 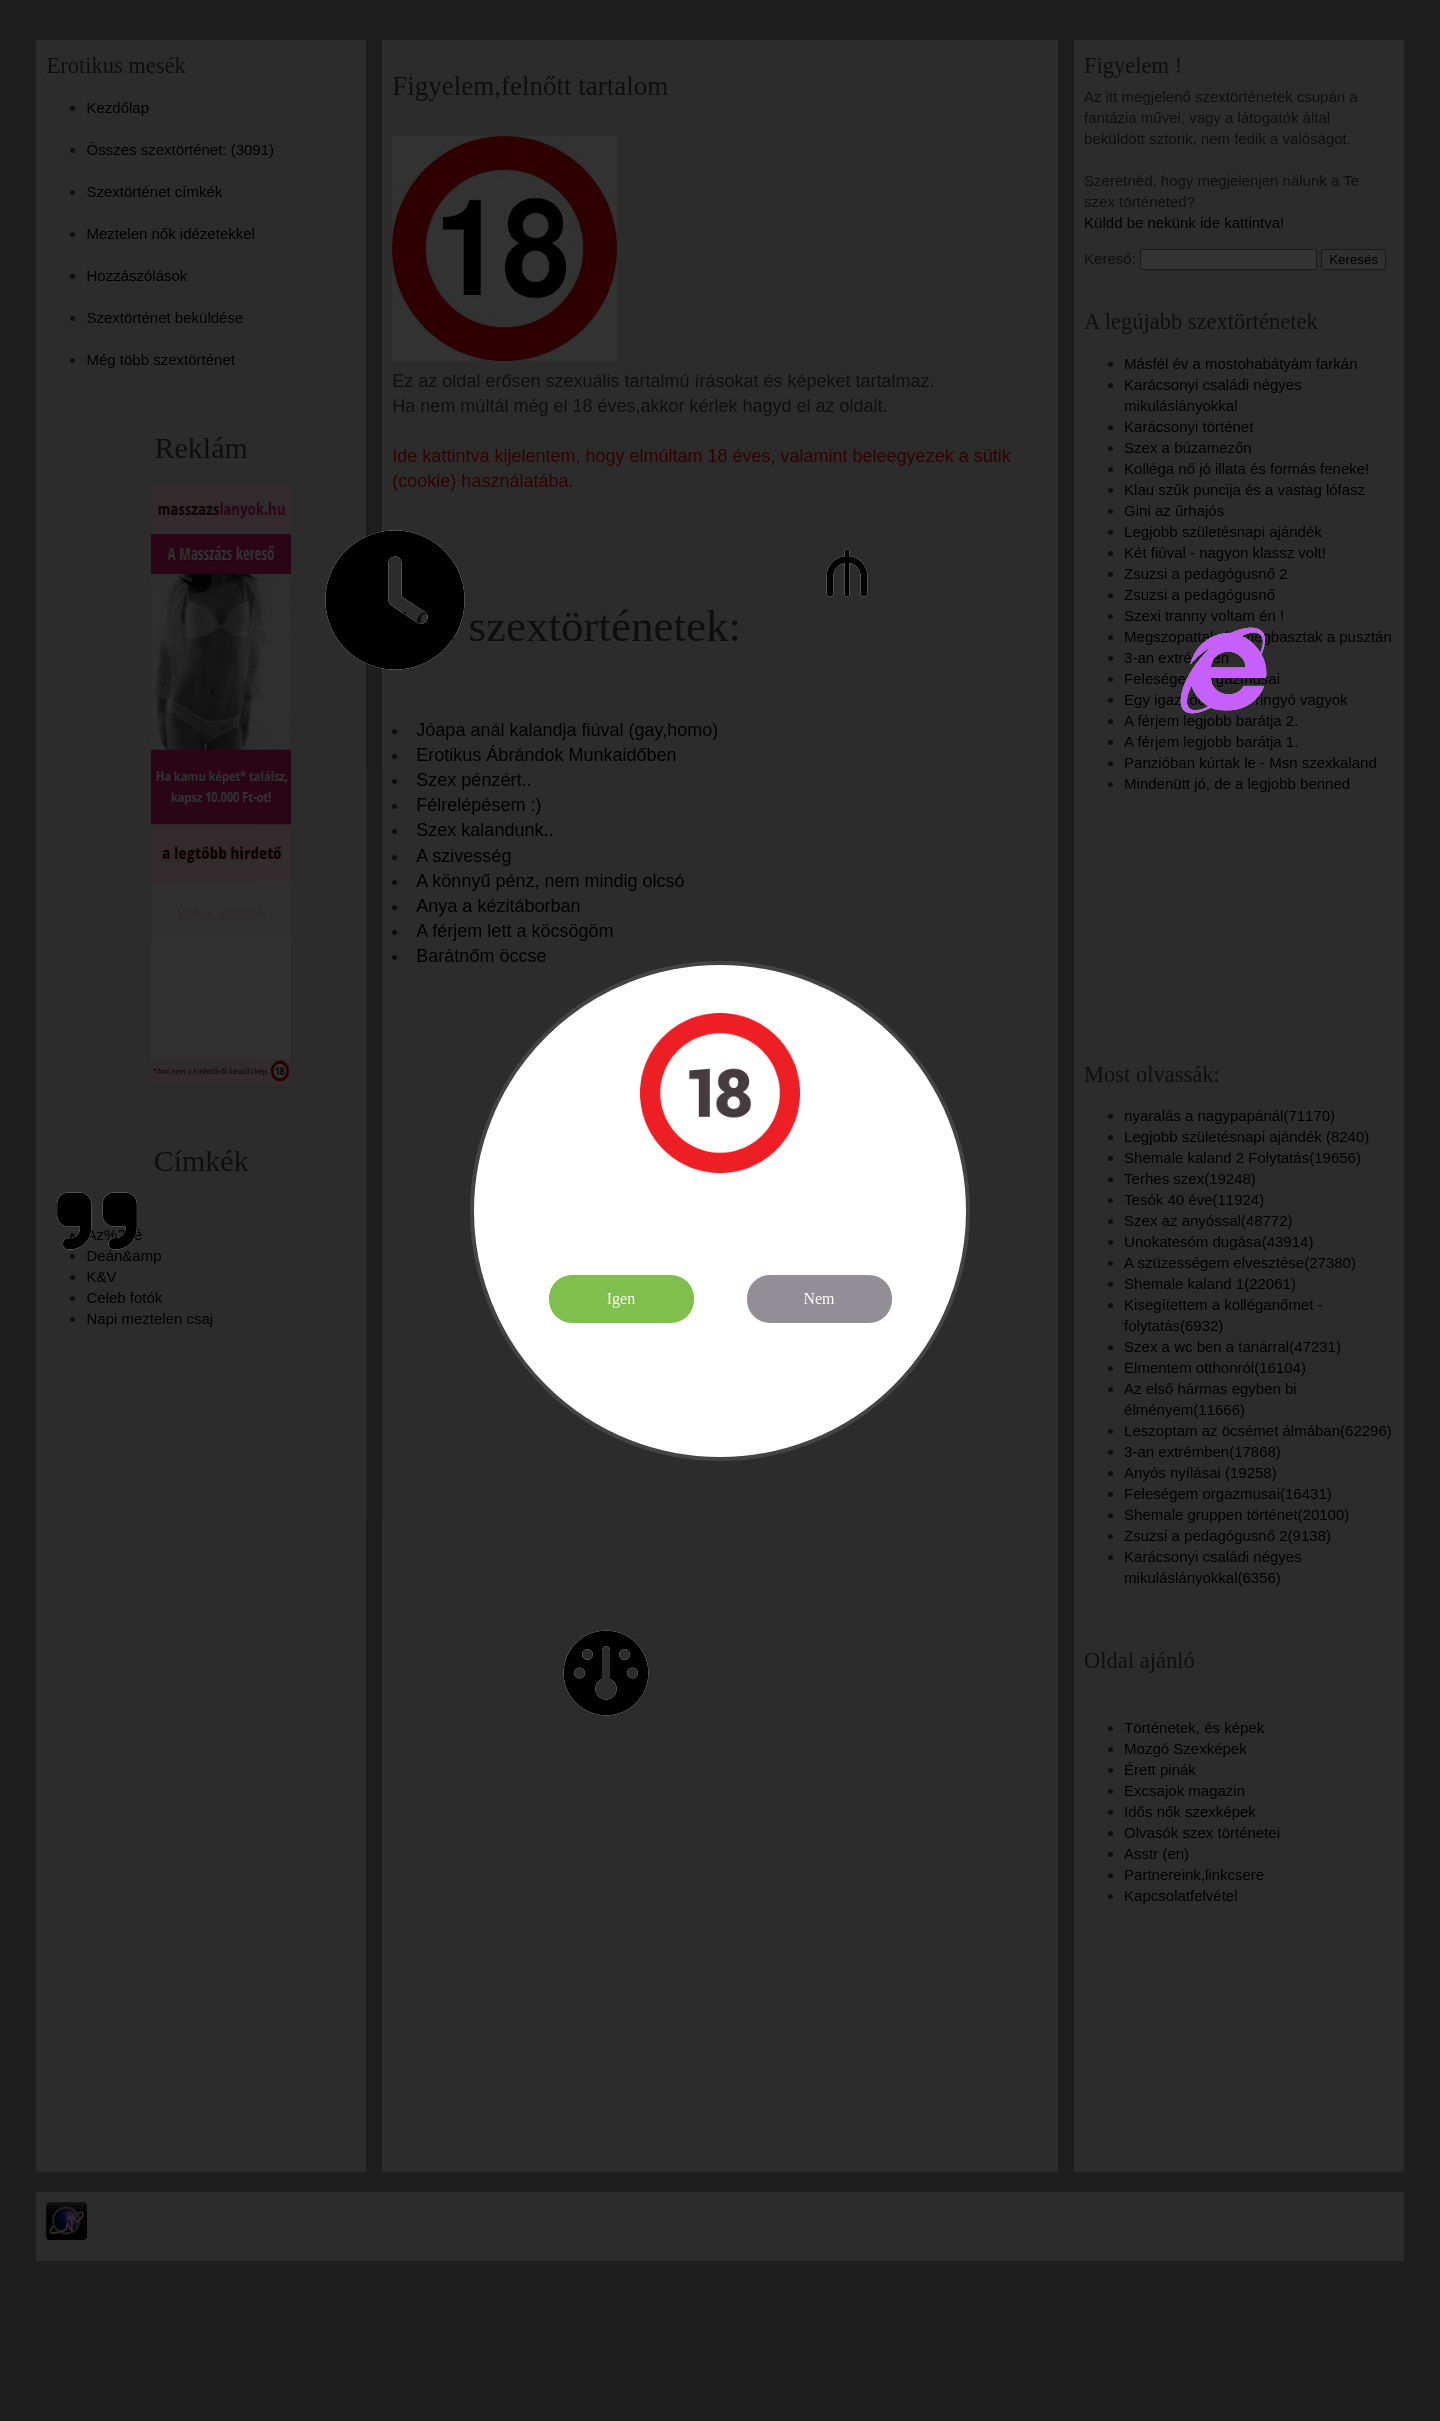 What do you see at coordinates (395, 600) in the screenshot?
I see `view current time` at bounding box center [395, 600].